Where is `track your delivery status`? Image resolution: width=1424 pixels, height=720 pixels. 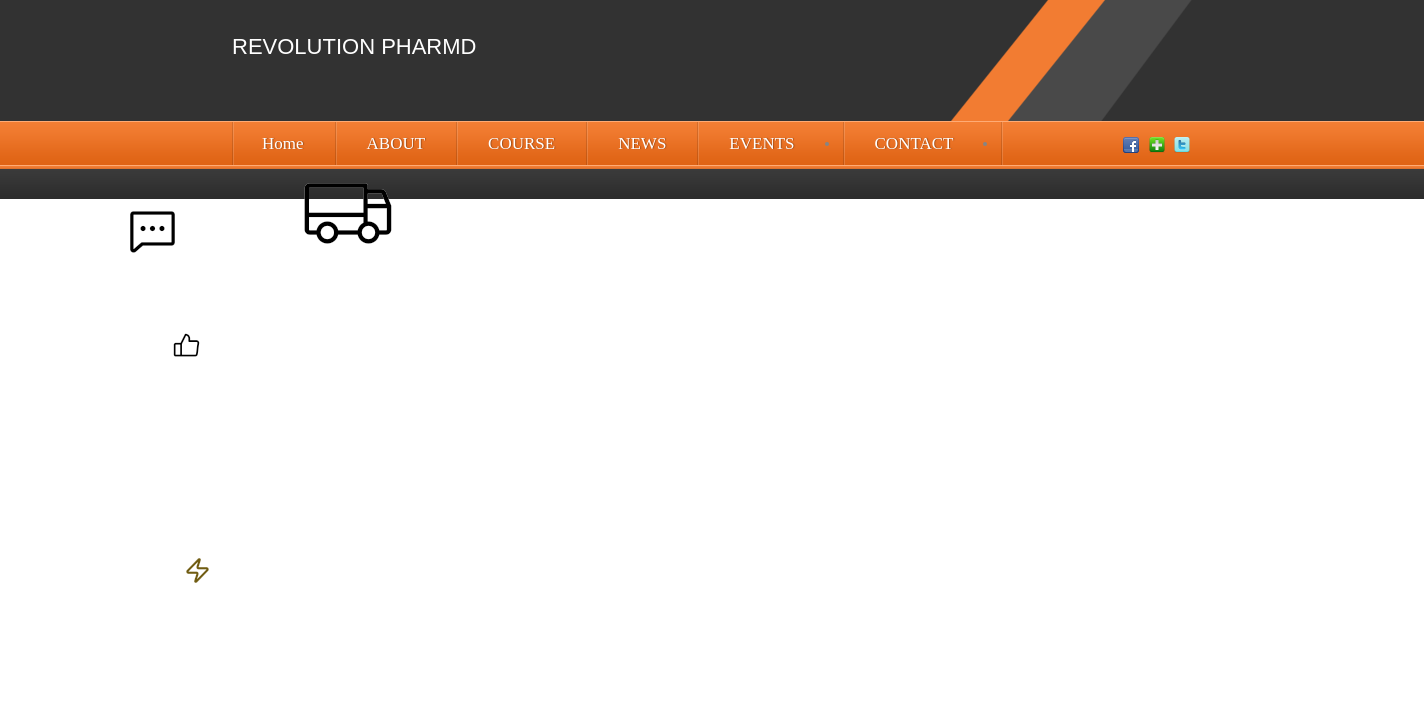
track your delivery status is located at coordinates (345, 209).